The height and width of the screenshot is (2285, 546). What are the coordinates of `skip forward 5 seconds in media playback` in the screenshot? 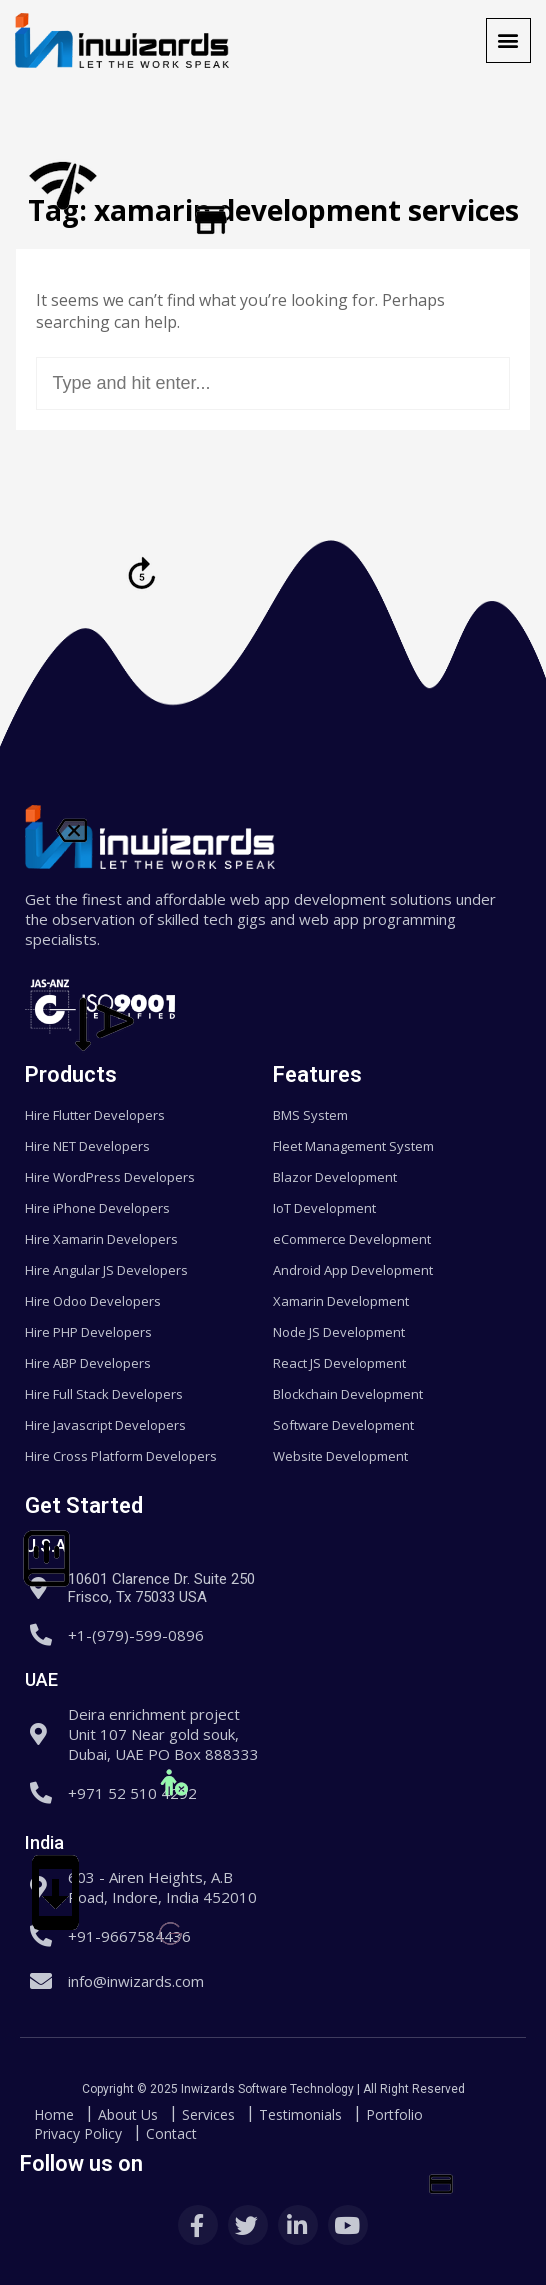 It's located at (142, 574).